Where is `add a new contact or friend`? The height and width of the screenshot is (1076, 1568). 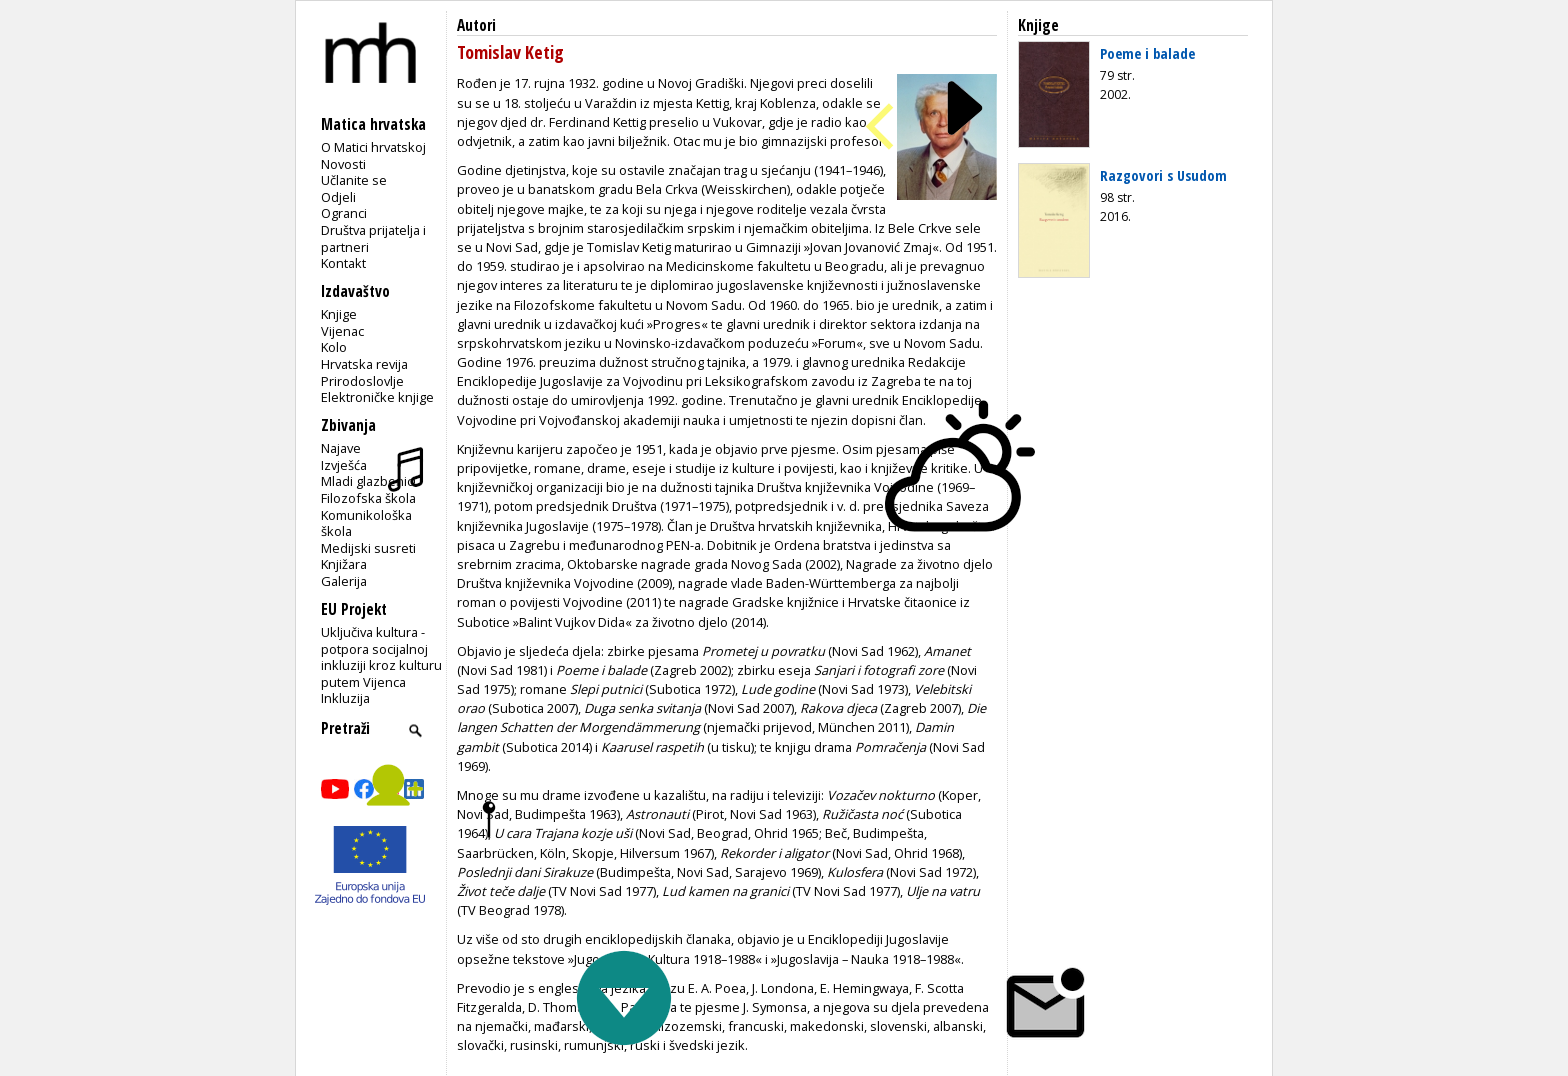
add a new contact or friend is located at coordinates (393, 787).